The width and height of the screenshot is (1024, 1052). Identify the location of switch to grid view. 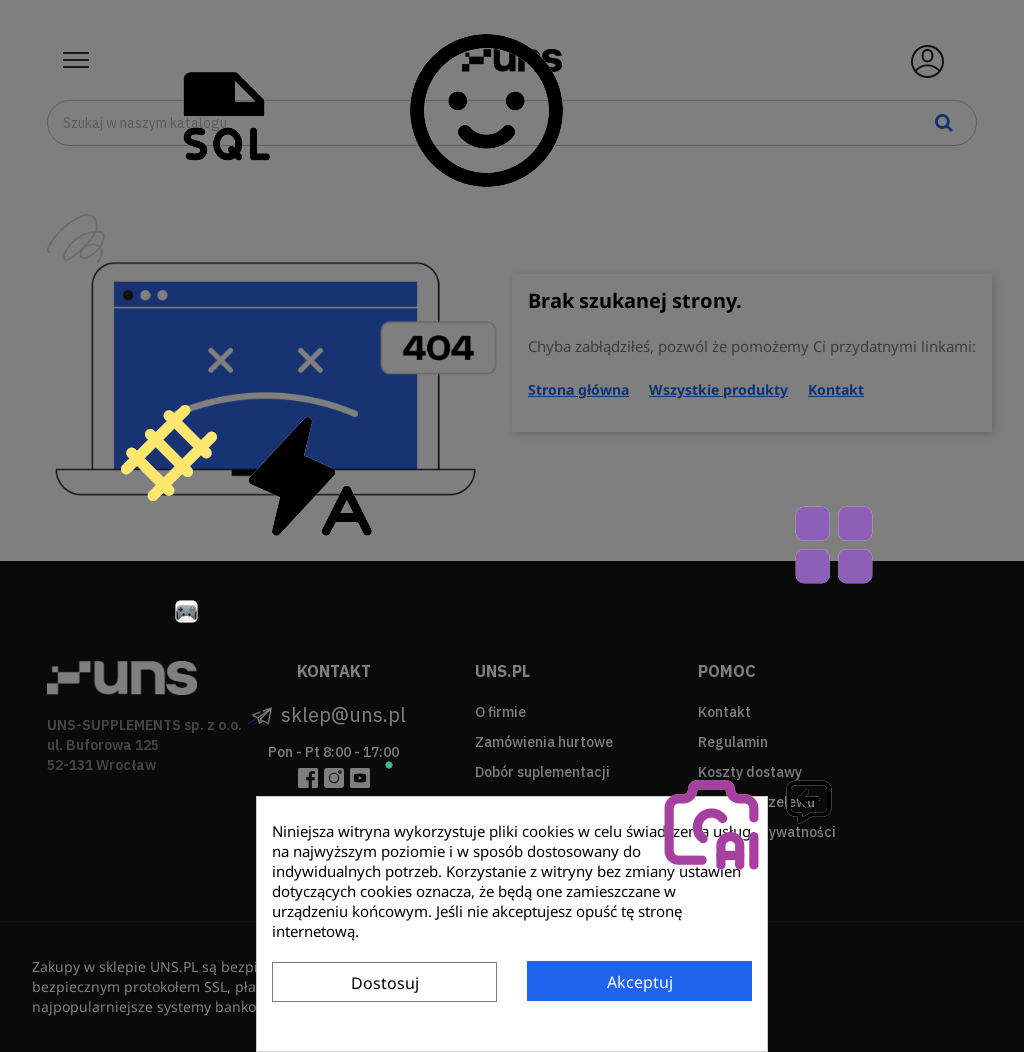
(834, 545).